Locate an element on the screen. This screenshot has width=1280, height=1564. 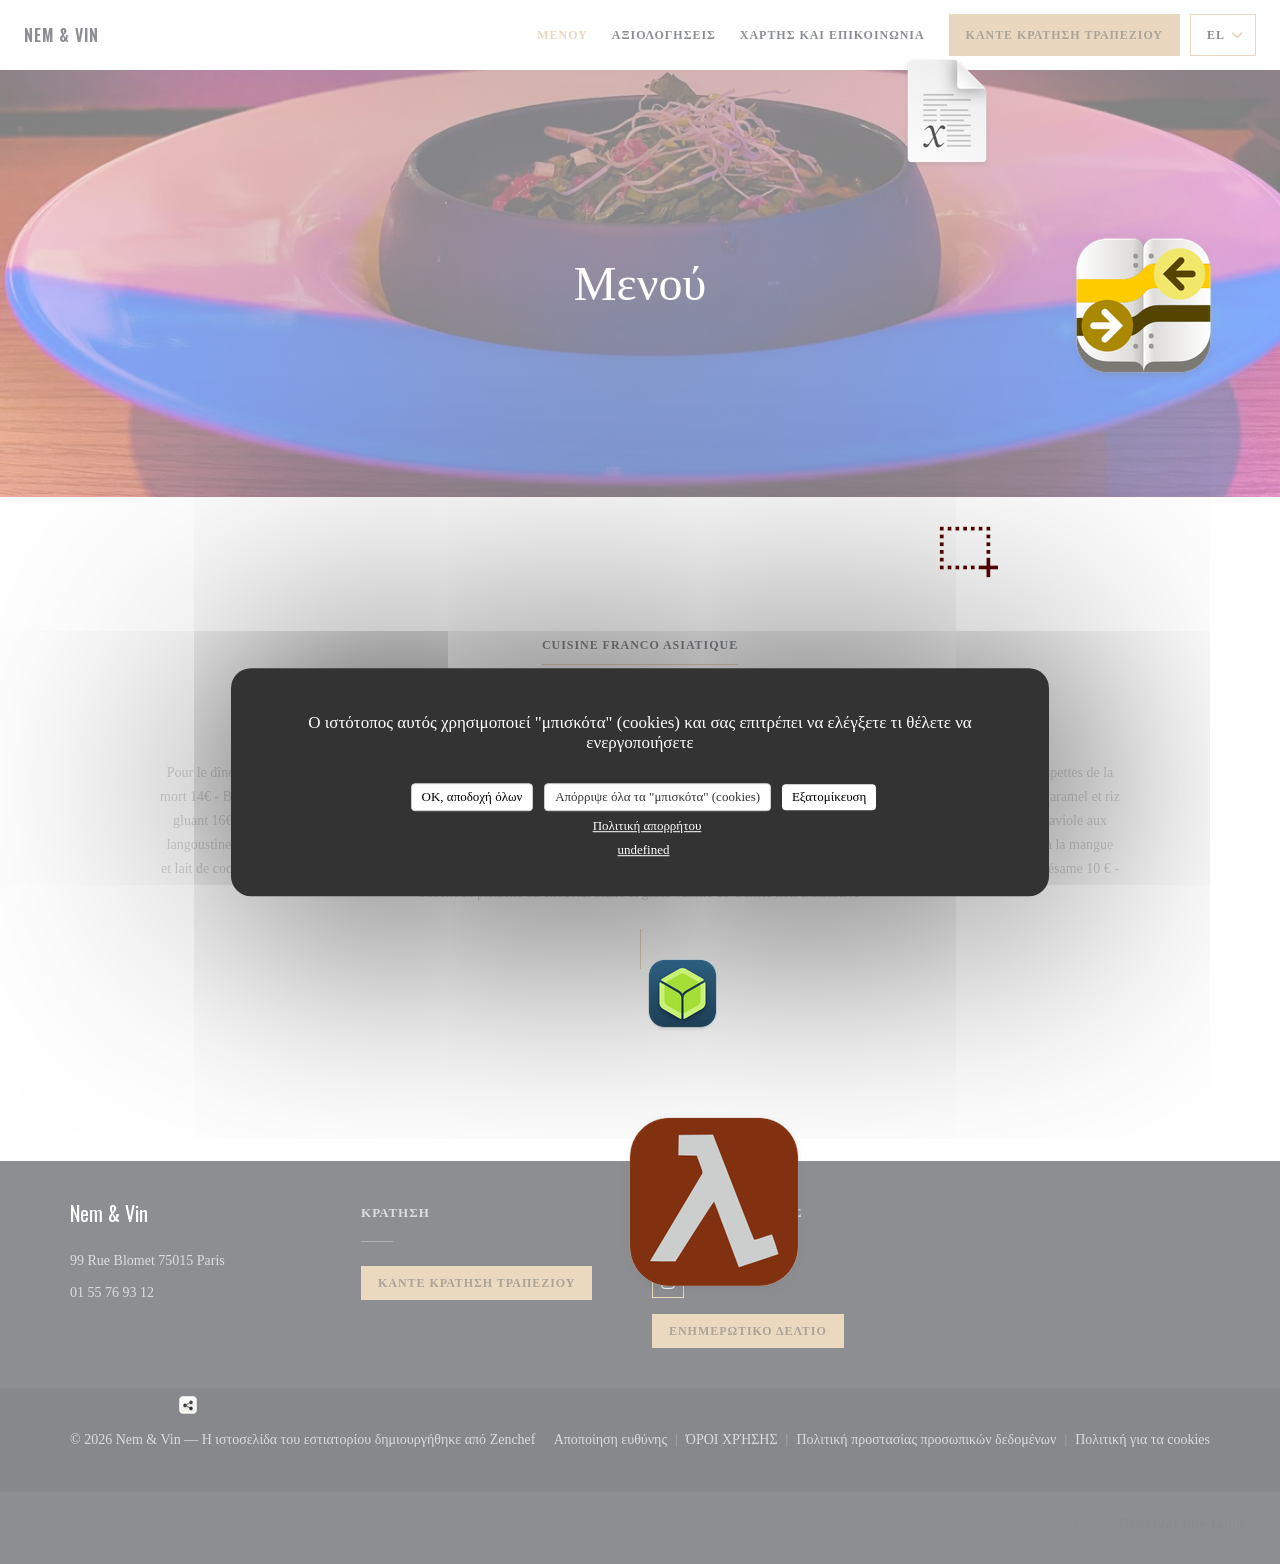
take a screenshot of a selected area is located at coordinates (967, 550).